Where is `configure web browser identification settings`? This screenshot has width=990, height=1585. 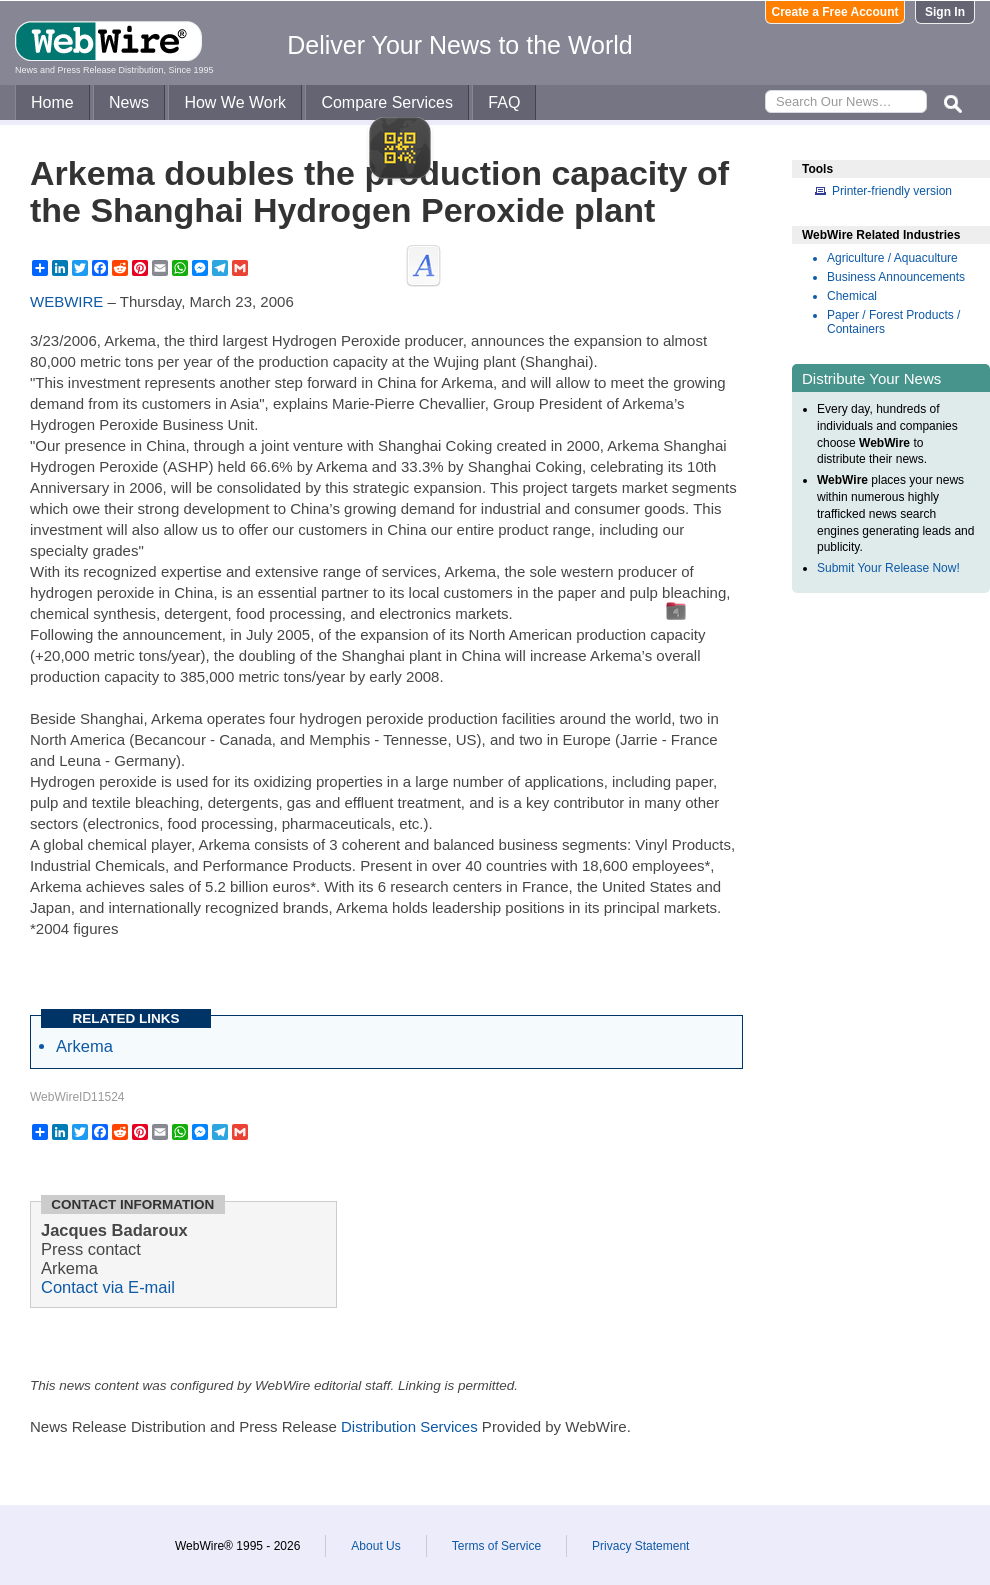 configure web browser identification settings is located at coordinates (400, 149).